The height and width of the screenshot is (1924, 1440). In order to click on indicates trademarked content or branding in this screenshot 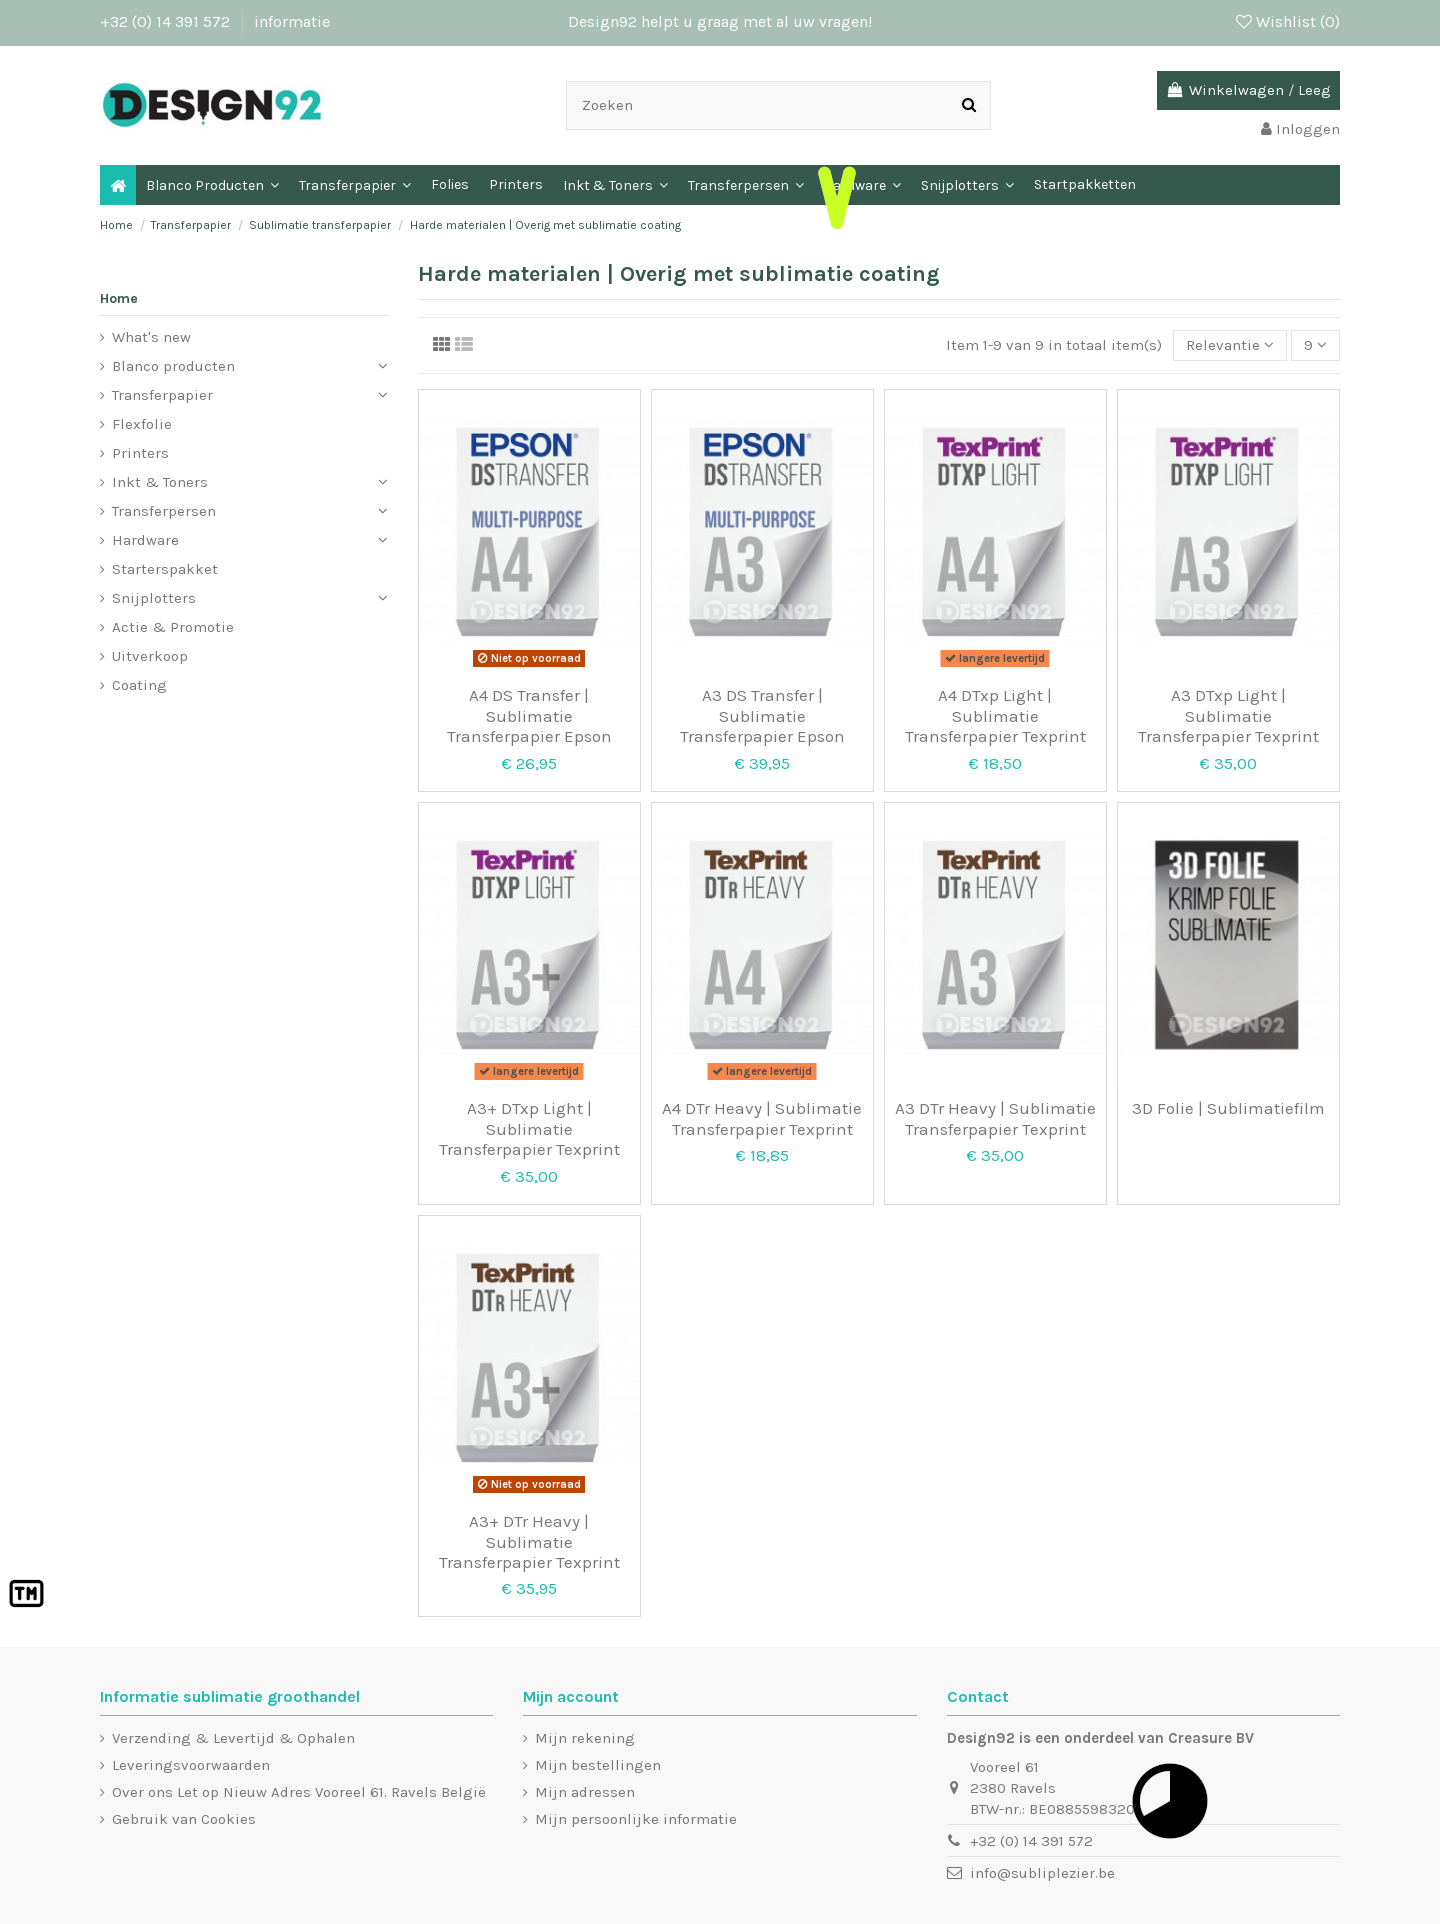, I will do `click(26, 1593)`.